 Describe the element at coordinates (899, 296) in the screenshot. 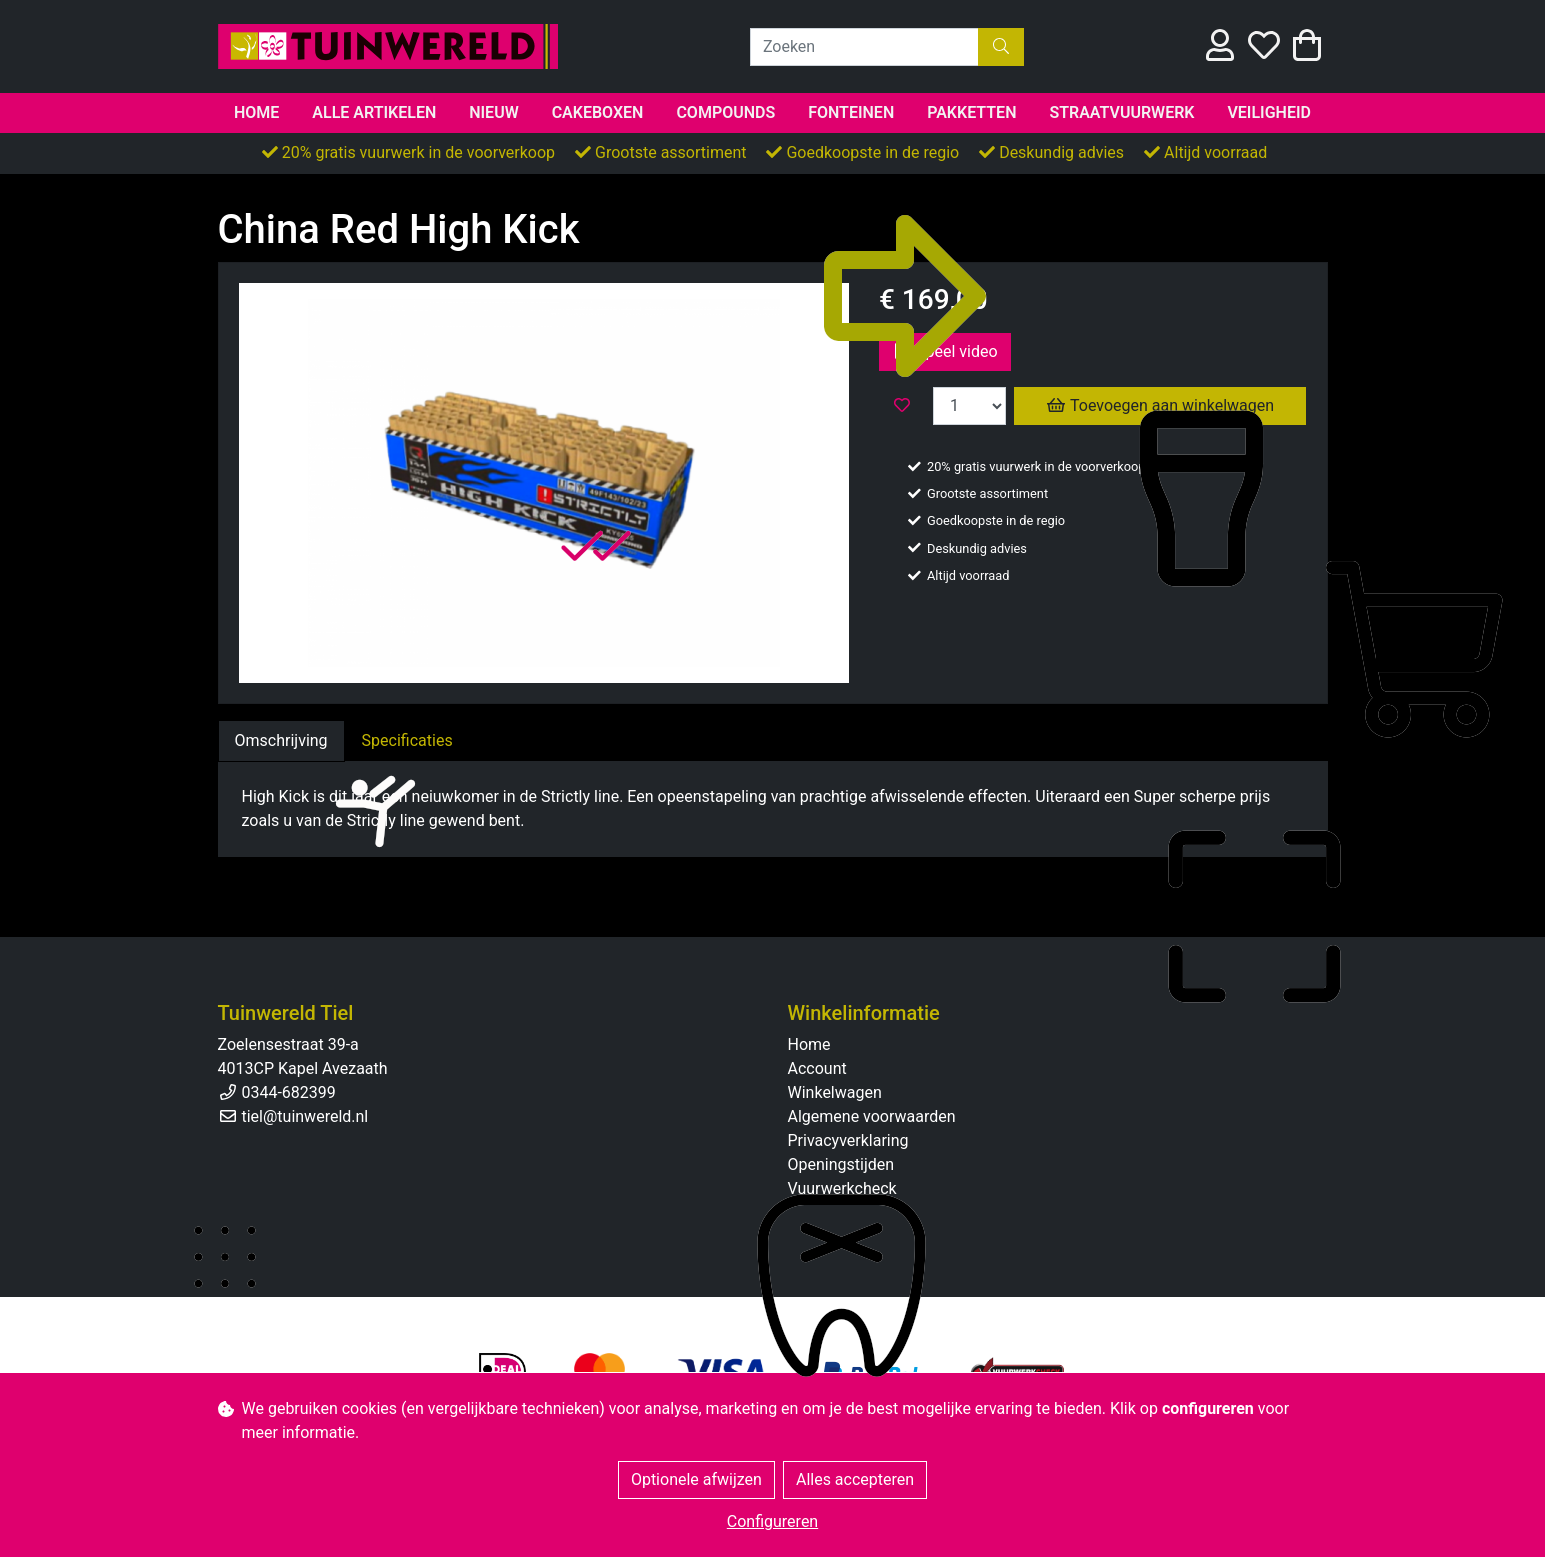

I see `go forward or proceed to the next step` at that location.